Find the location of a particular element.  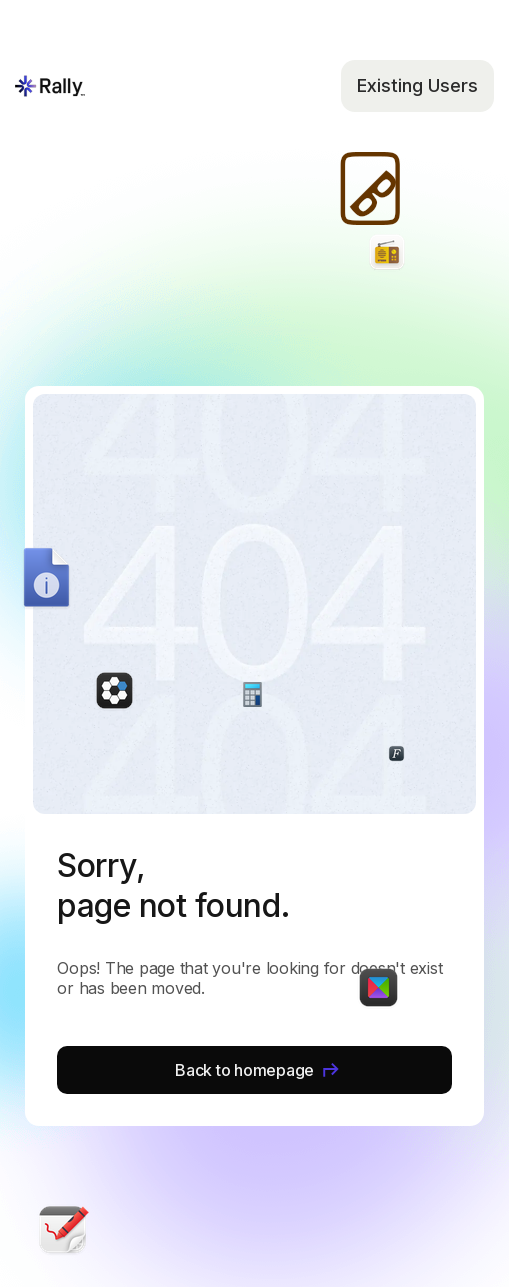

view file details or properties is located at coordinates (46, 578).